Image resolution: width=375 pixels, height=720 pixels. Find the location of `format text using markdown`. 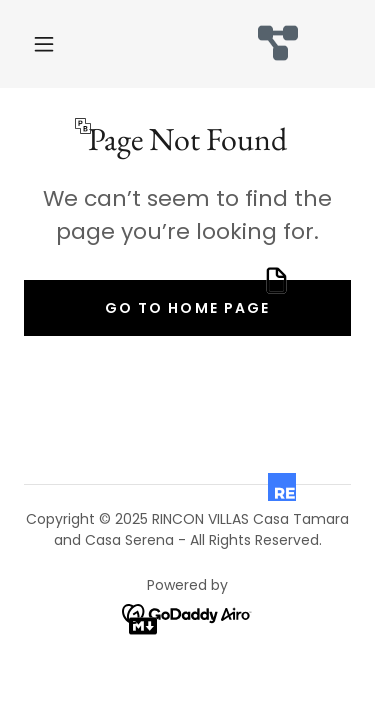

format text using markdown is located at coordinates (143, 626).